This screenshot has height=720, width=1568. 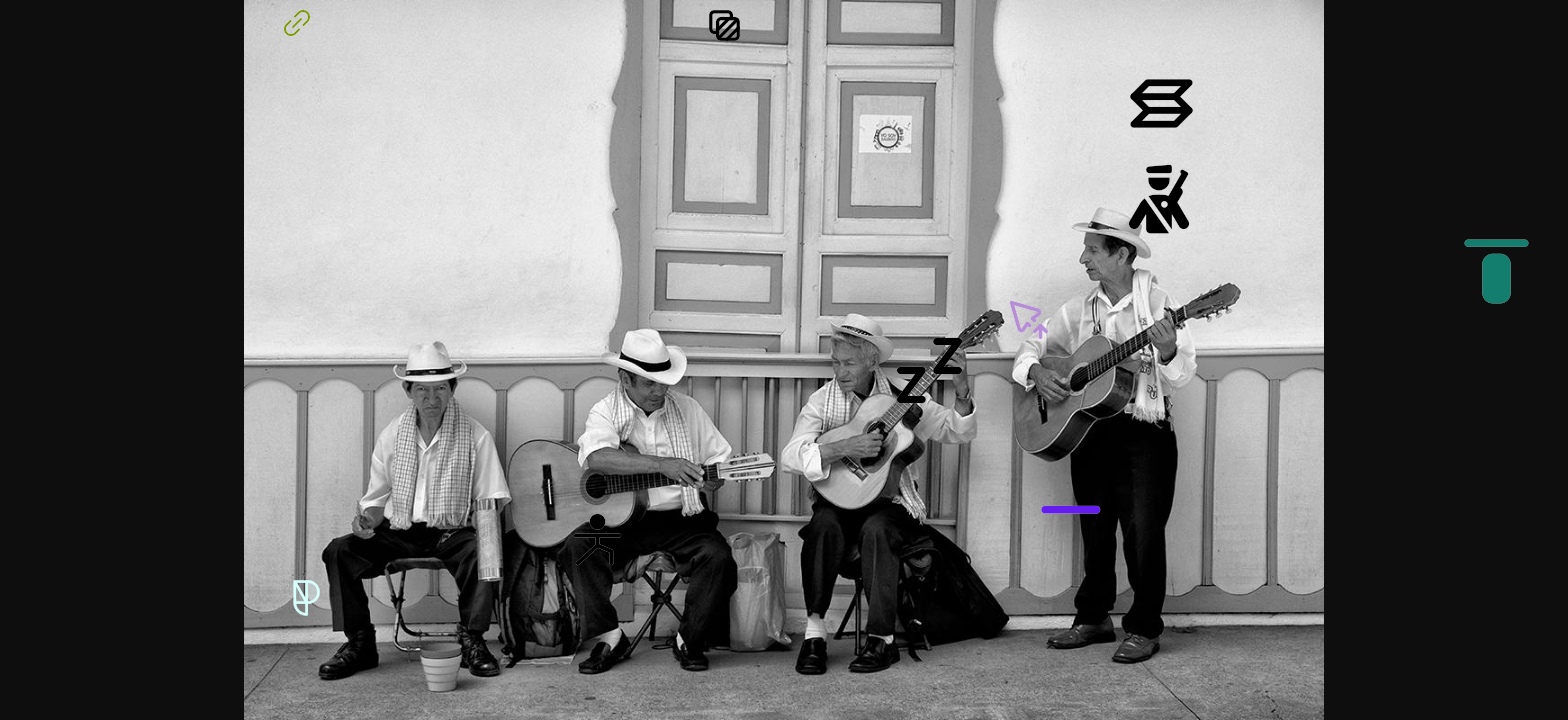 What do you see at coordinates (929, 370) in the screenshot?
I see `indicates sleep mode or inactive state` at bounding box center [929, 370].